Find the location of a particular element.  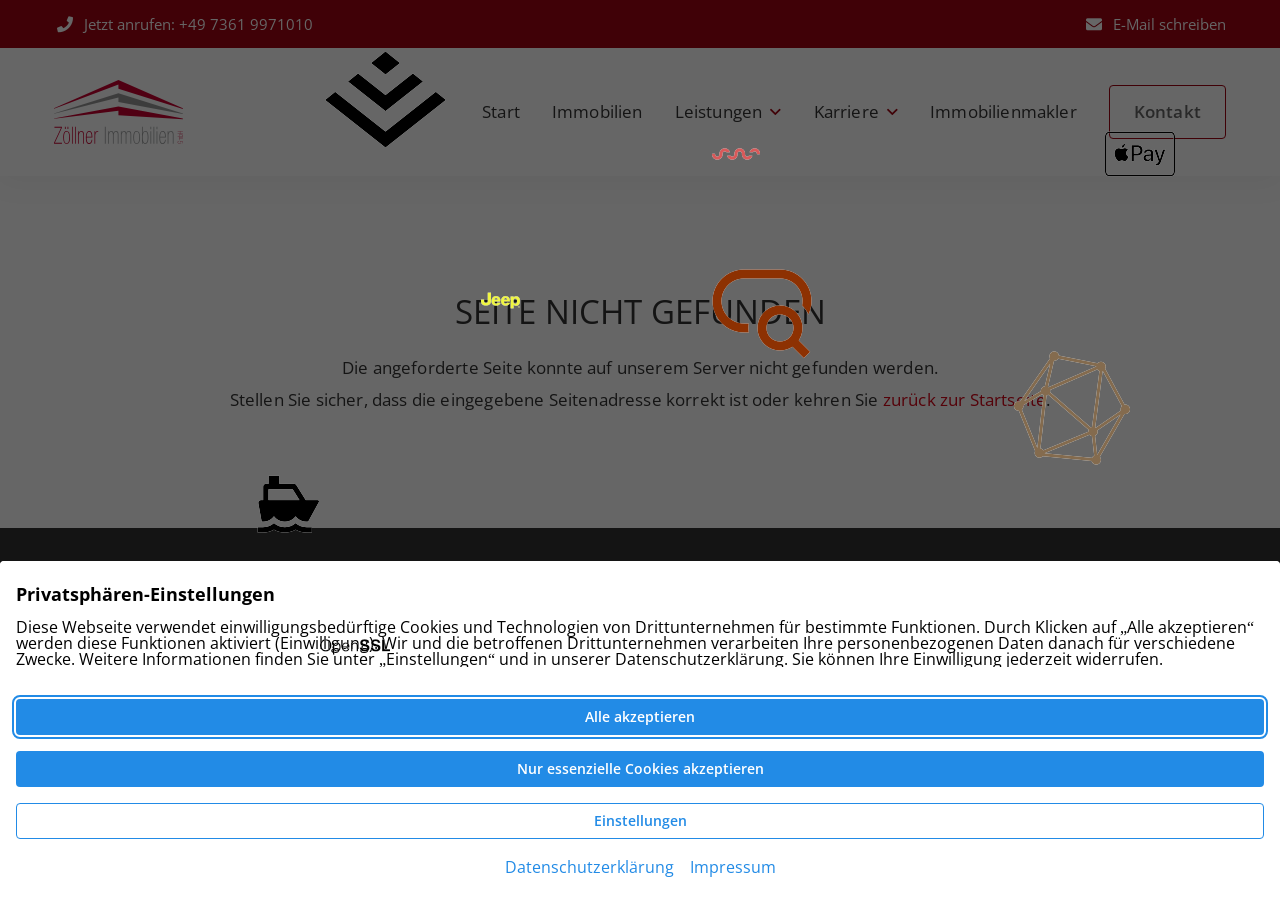

pay with Apple Pay is located at coordinates (1140, 154).